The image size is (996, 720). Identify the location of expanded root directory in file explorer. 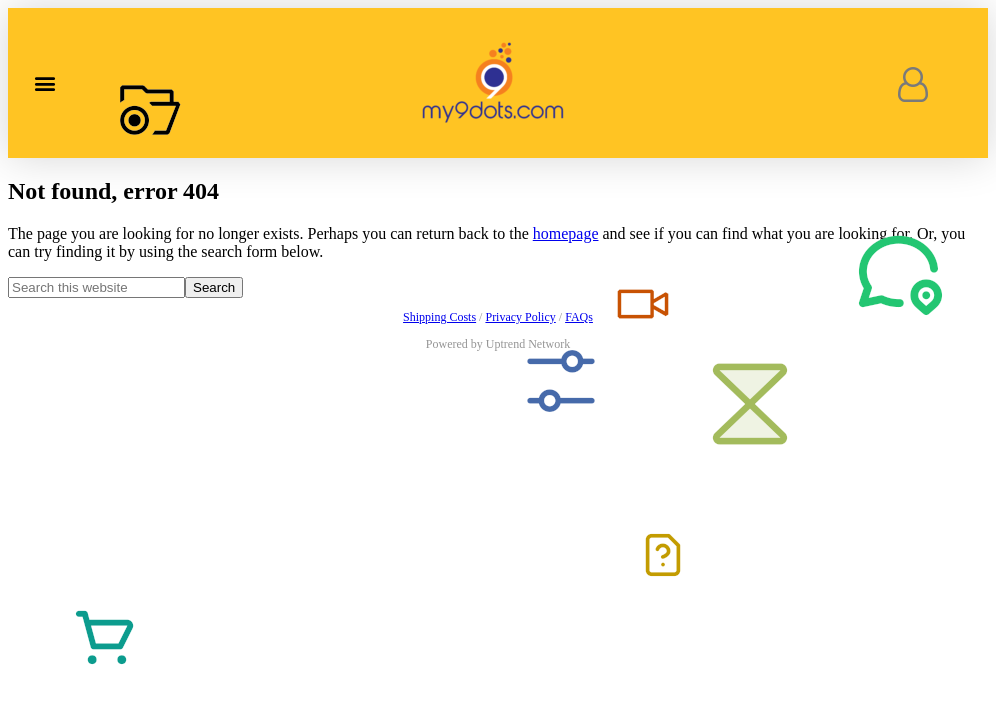
(149, 110).